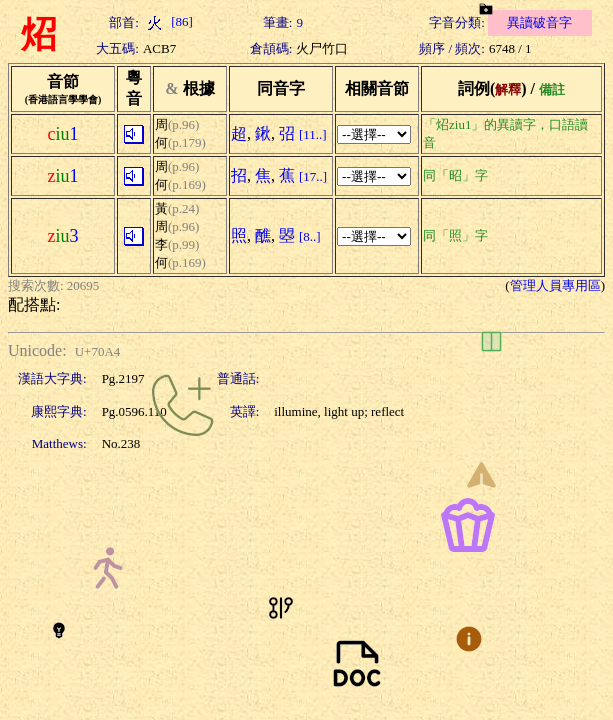 The image size is (613, 720). Describe the element at coordinates (184, 404) in the screenshot. I see `add a new contact` at that location.